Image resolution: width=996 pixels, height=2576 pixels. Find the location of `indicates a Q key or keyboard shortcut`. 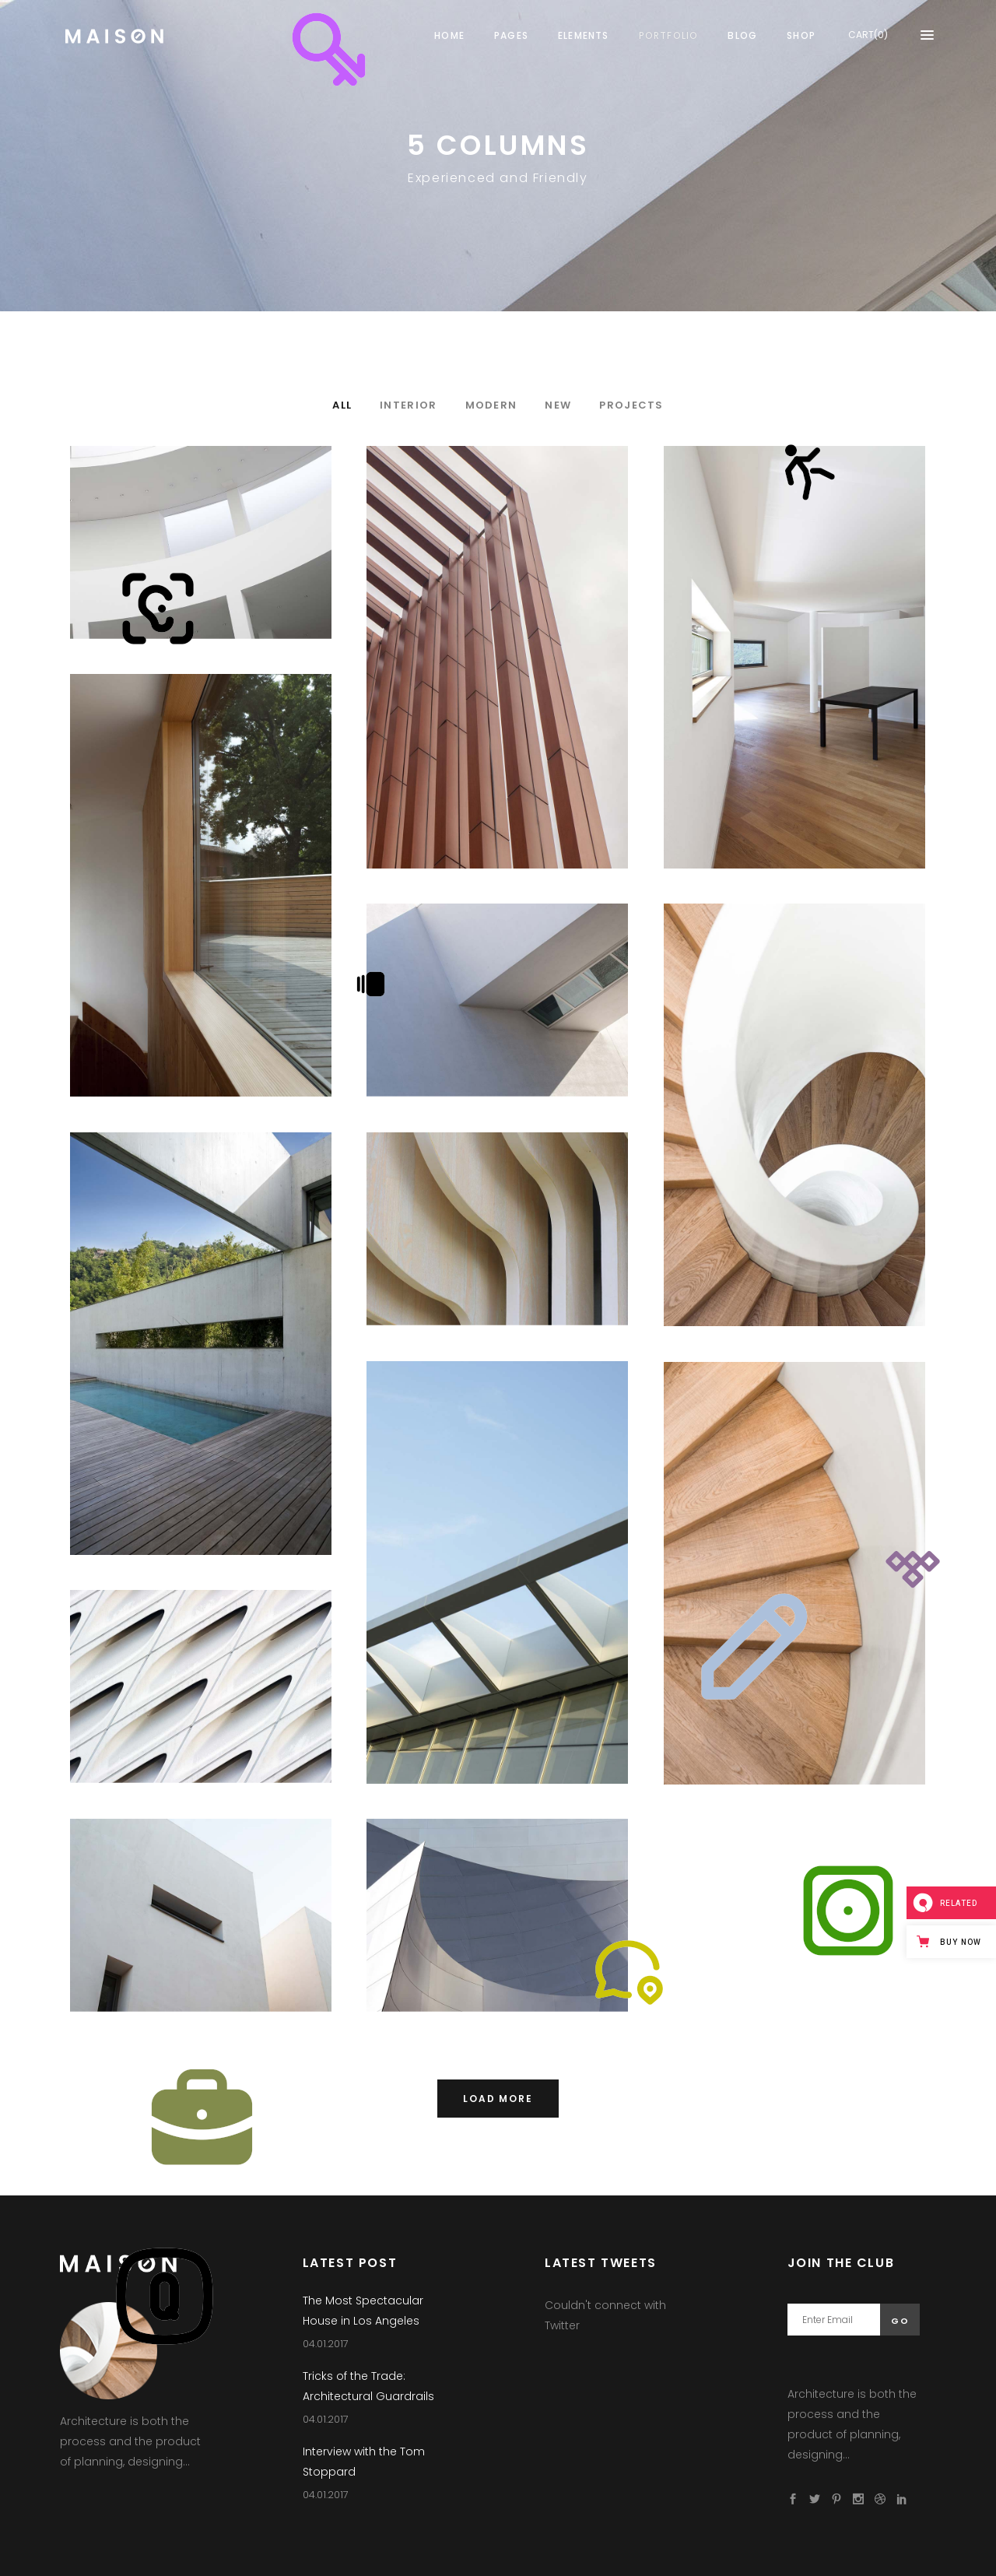

indicates a Q key or keyboard shortcut is located at coordinates (164, 2296).